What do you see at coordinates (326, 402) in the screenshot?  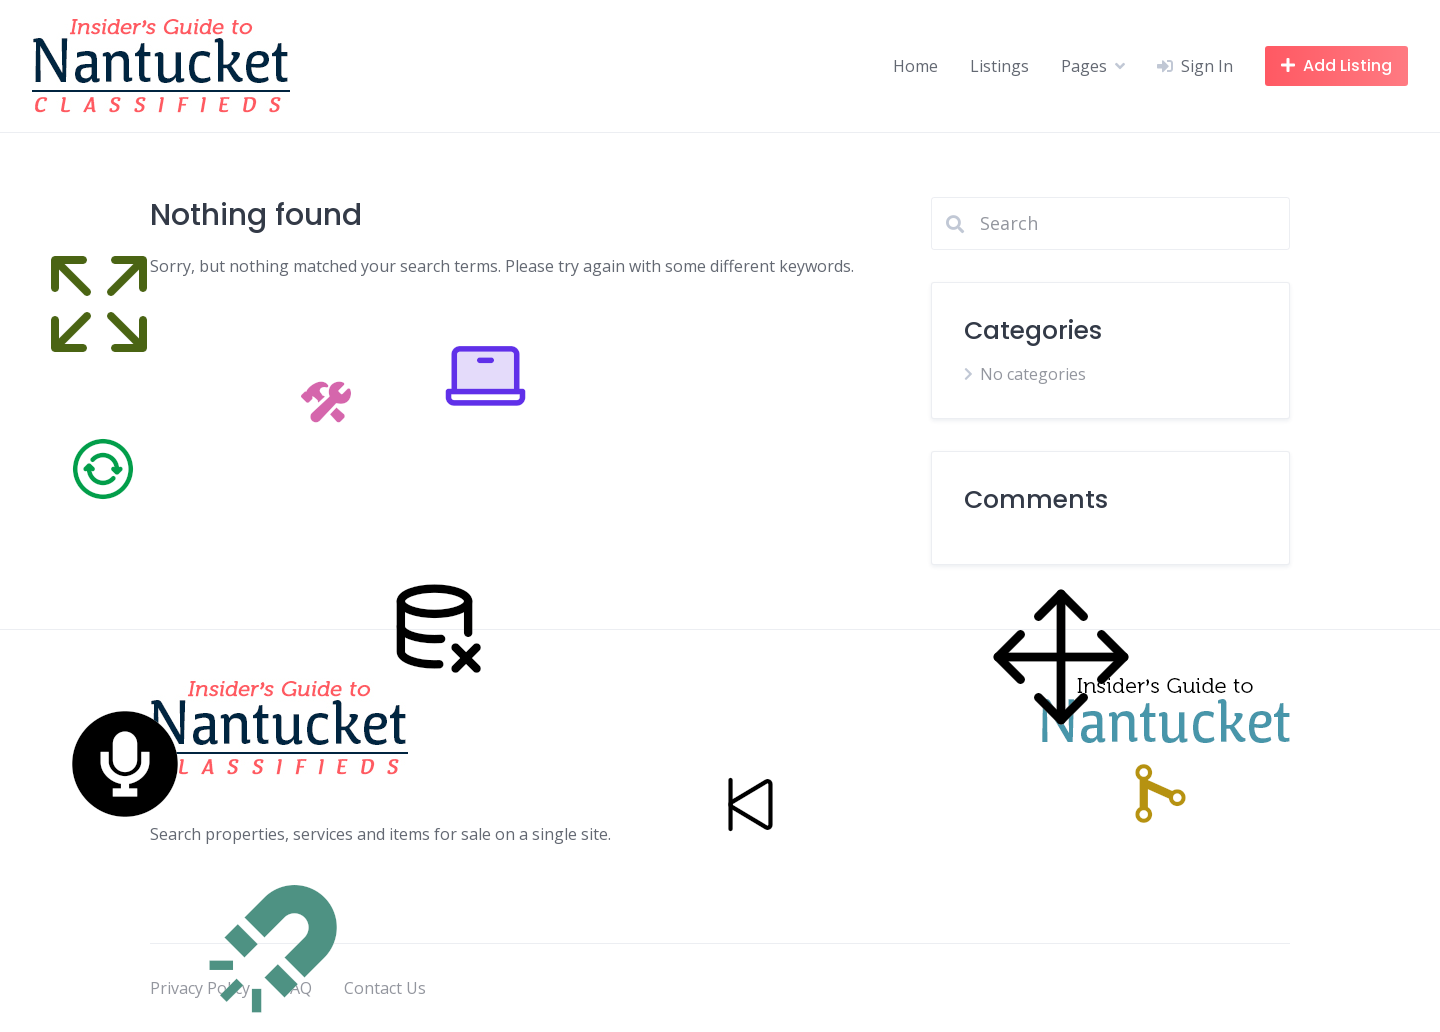 I see `access settings or configuration options` at bounding box center [326, 402].